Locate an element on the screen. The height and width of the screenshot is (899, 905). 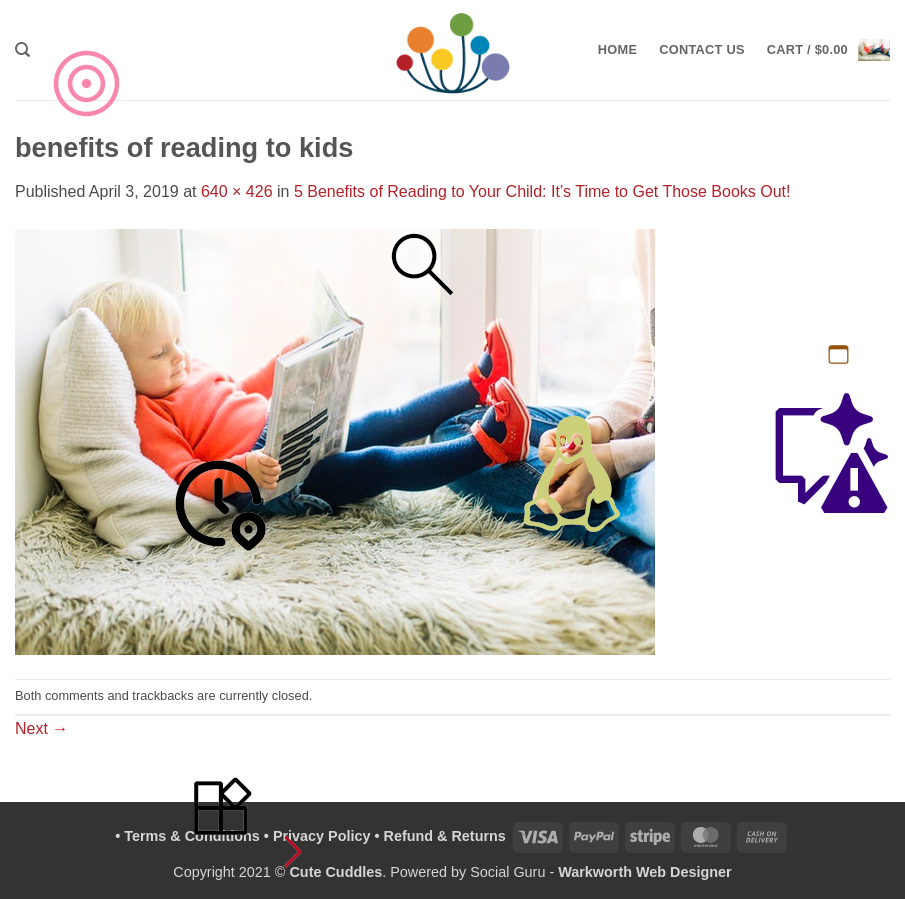
AI chat feature experiencing an issue or error is located at coordinates (828, 453).